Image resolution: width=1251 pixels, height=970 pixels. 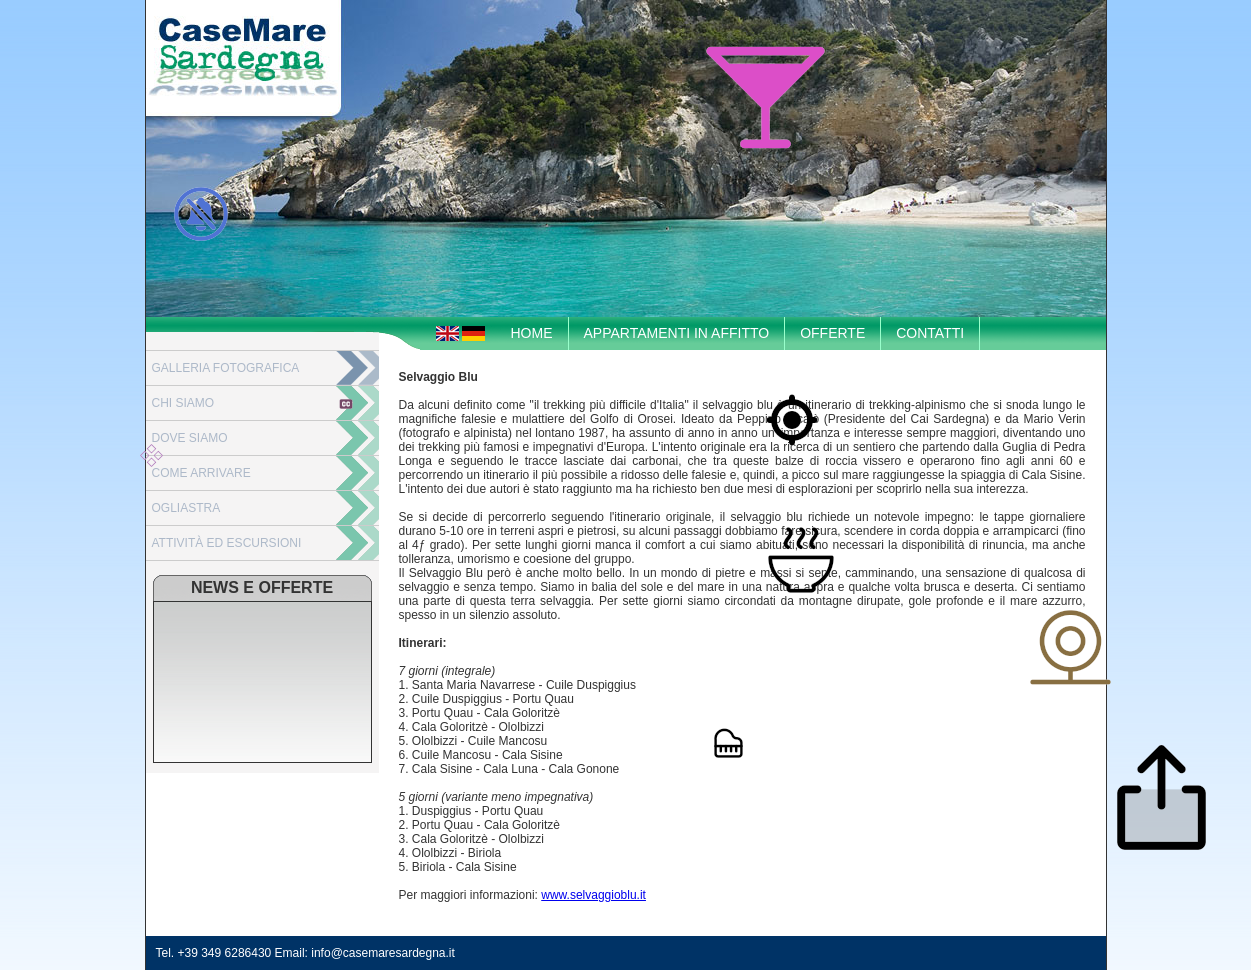 What do you see at coordinates (346, 404) in the screenshot?
I see `enable closed captions for video content` at bounding box center [346, 404].